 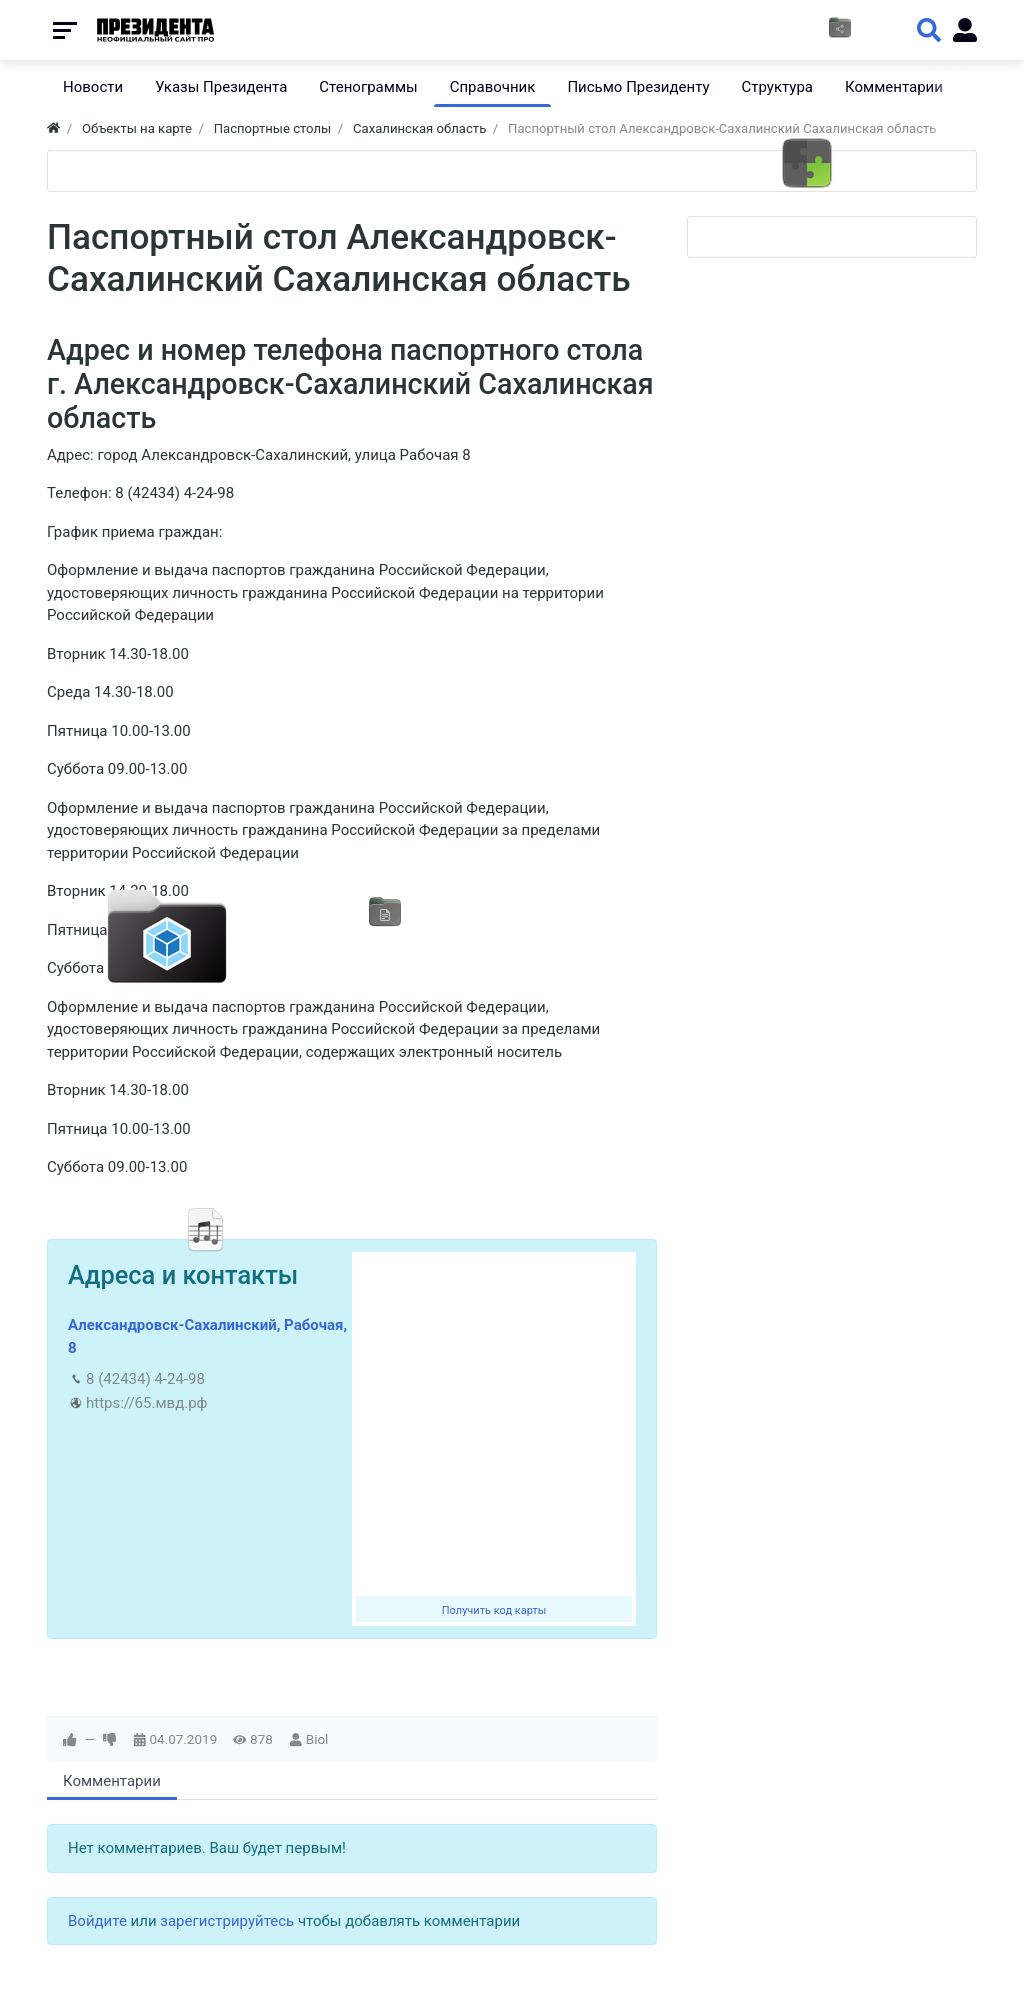 I want to click on open your public shared folder, so click(x=840, y=27).